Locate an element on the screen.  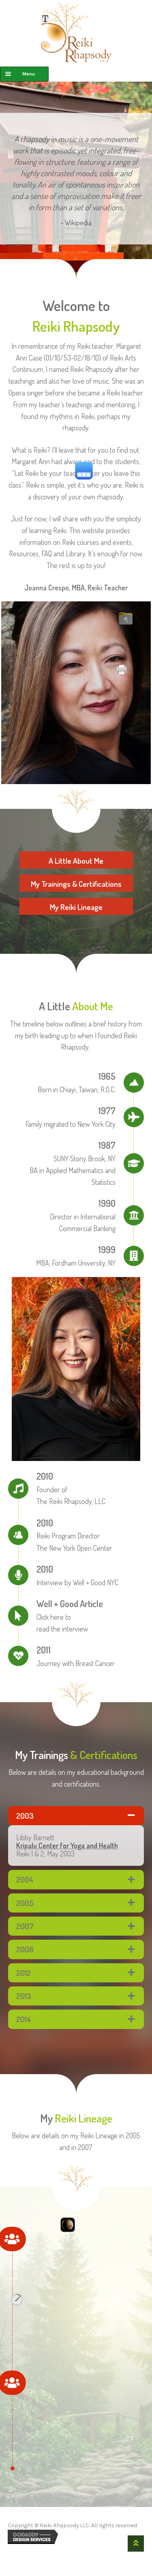
open insync cloud sync folder is located at coordinates (126, 618).